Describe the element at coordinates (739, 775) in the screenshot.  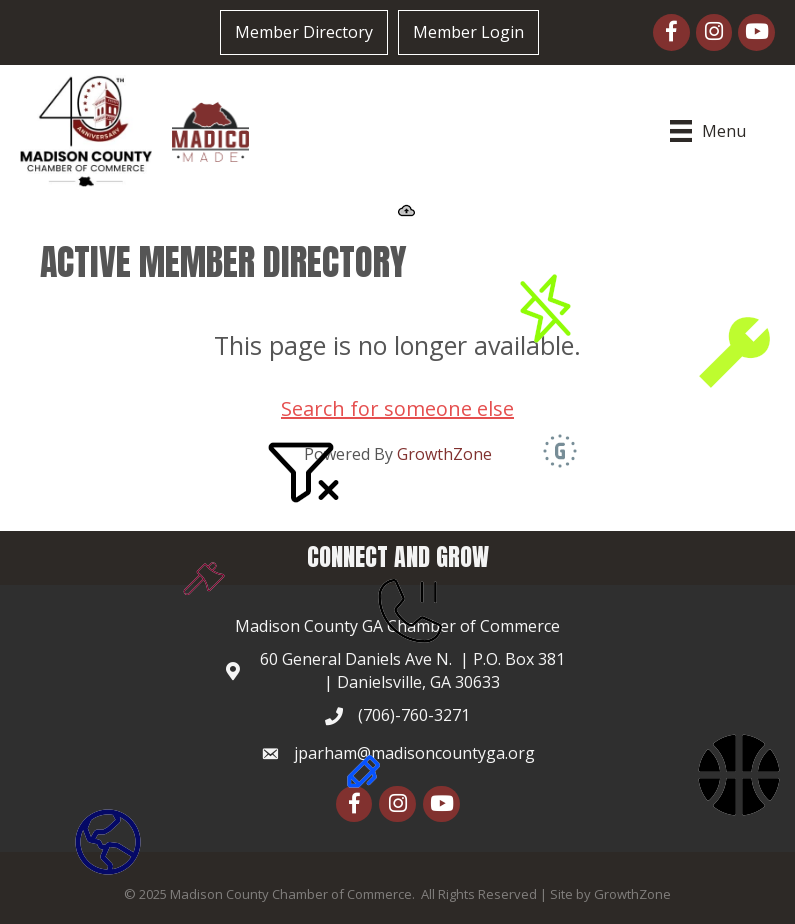
I see `access sports or basketball-related content` at that location.